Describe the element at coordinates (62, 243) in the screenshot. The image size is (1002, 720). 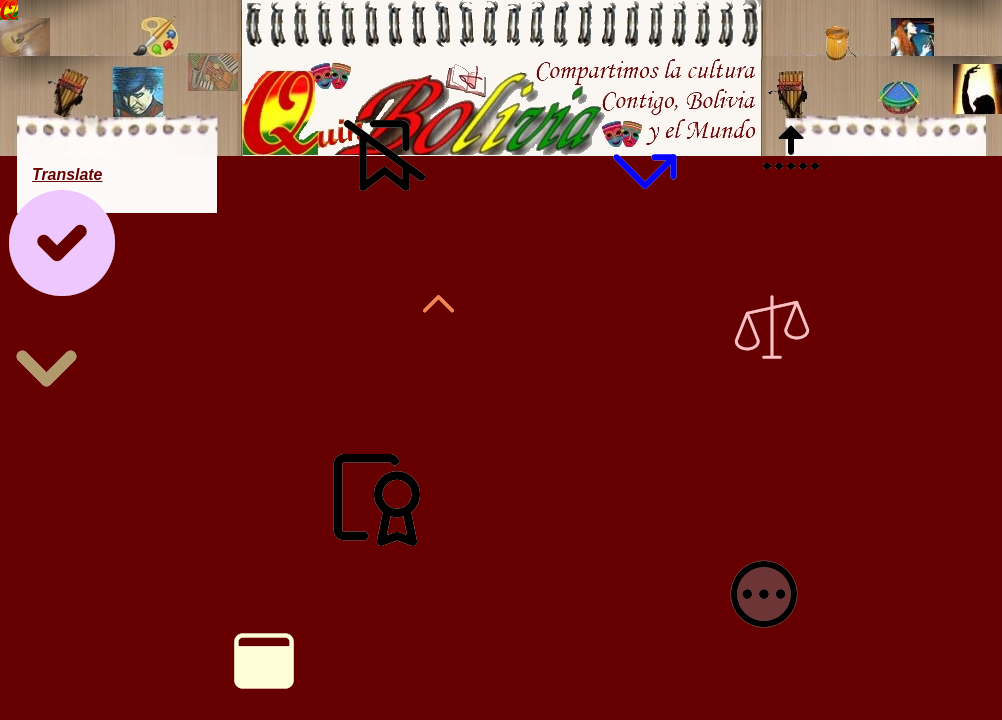
I see `indicates a closed issue in the activity feed` at that location.